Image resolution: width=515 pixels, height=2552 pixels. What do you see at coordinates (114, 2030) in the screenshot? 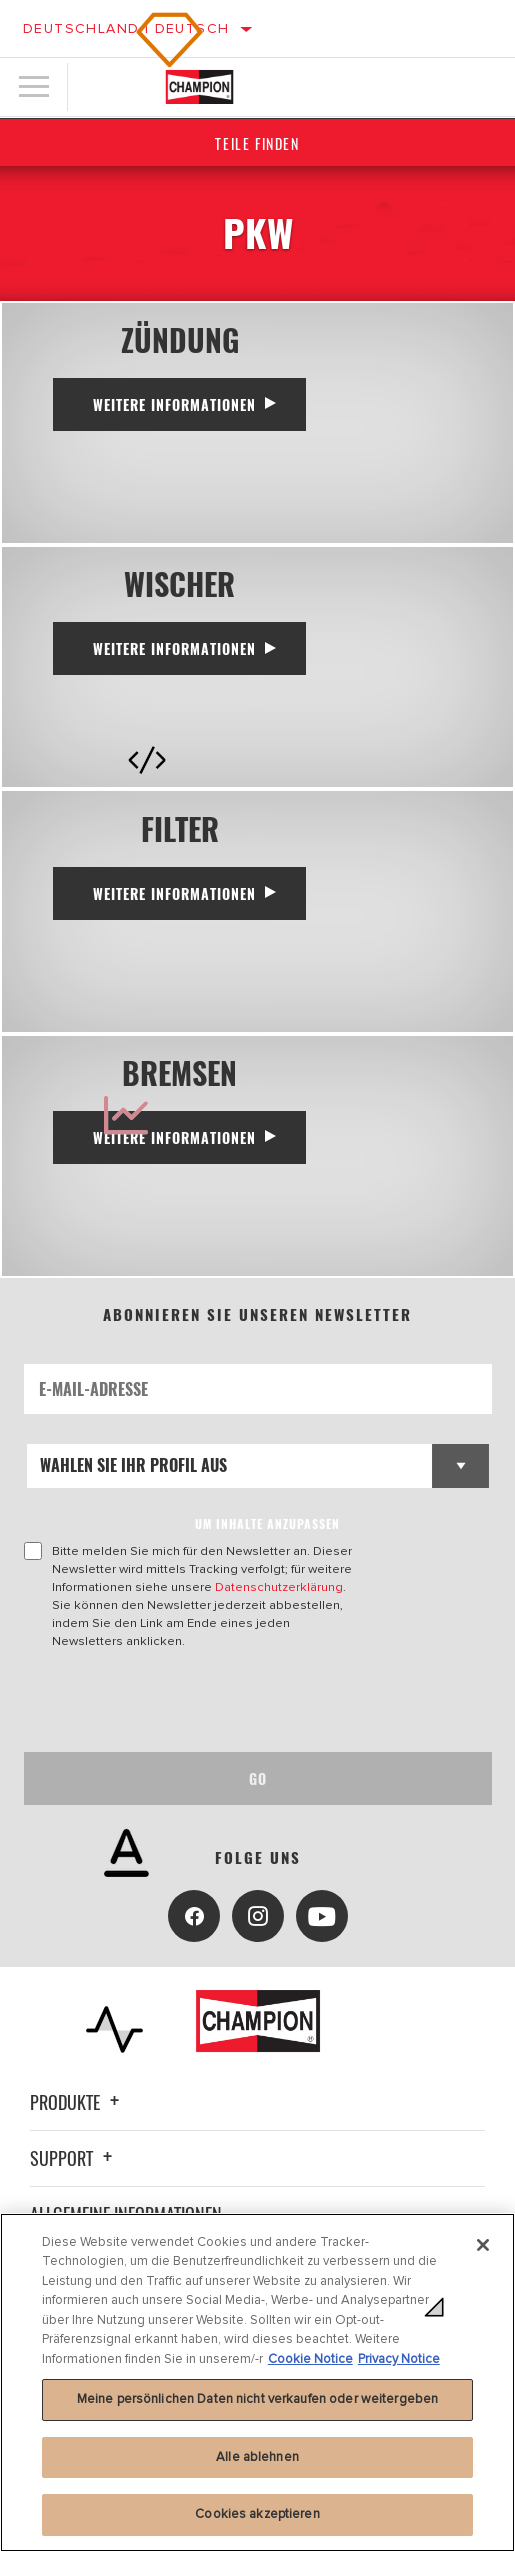
I see `view health or heart rate data` at bounding box center [114, 2030].